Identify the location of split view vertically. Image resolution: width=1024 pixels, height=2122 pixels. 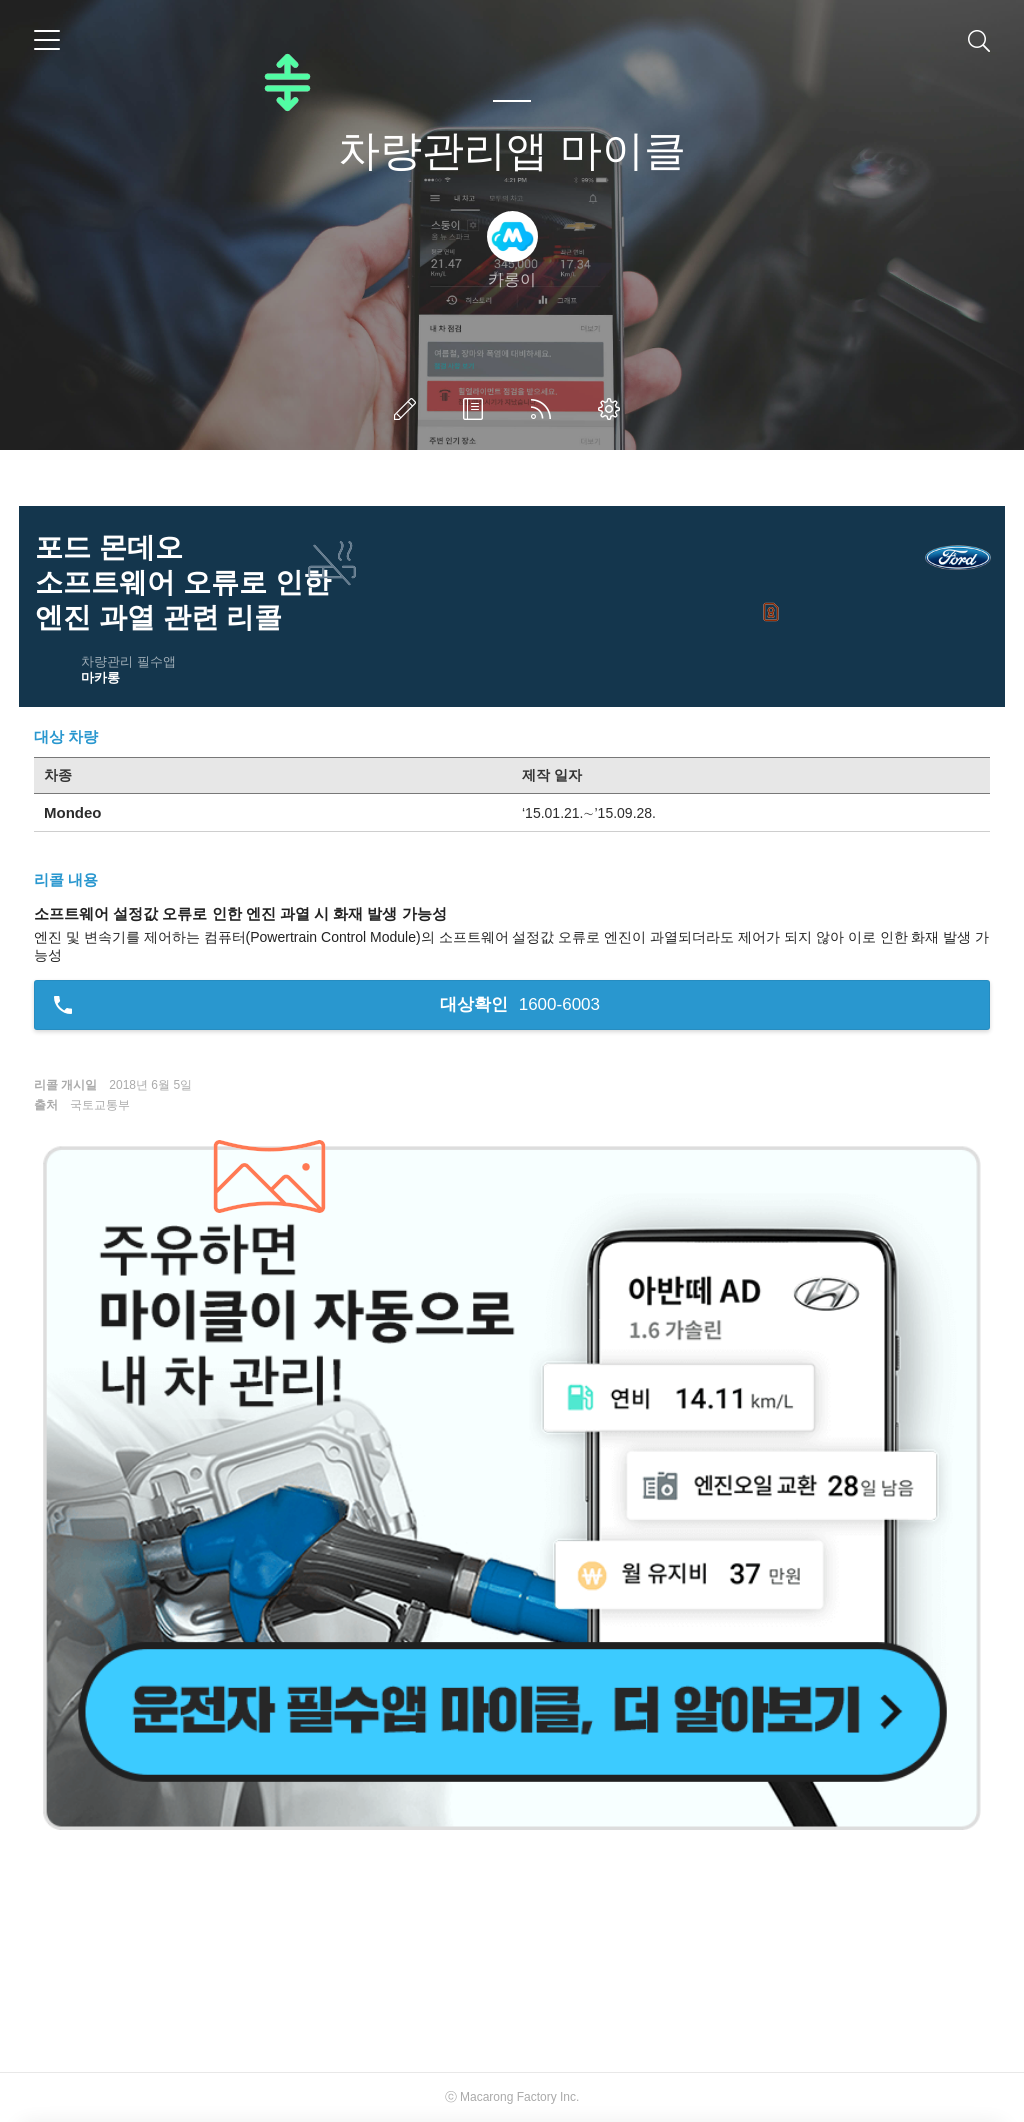
(287, 82).